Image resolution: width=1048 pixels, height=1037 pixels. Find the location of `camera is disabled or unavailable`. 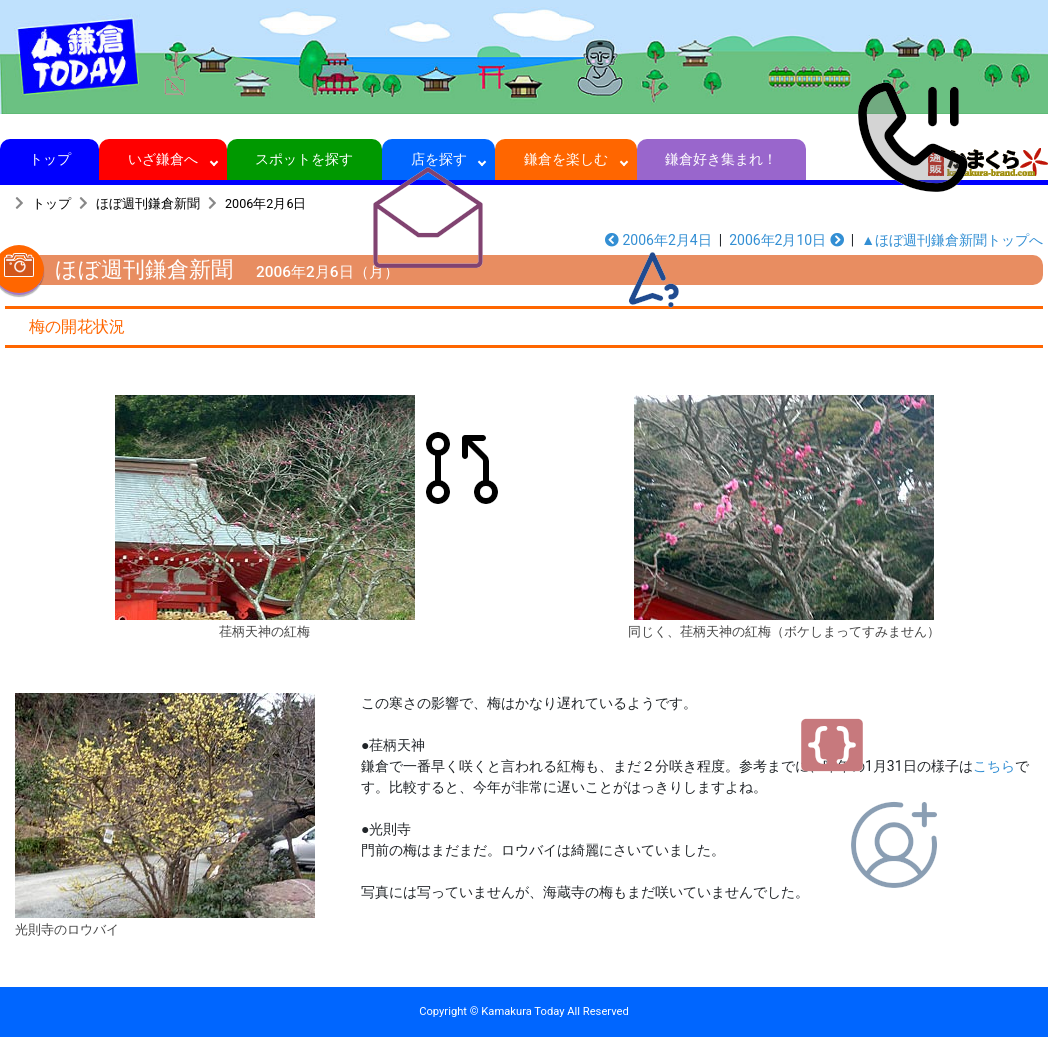

camera is disabled or unavailable is located at coordinates (175, 86).